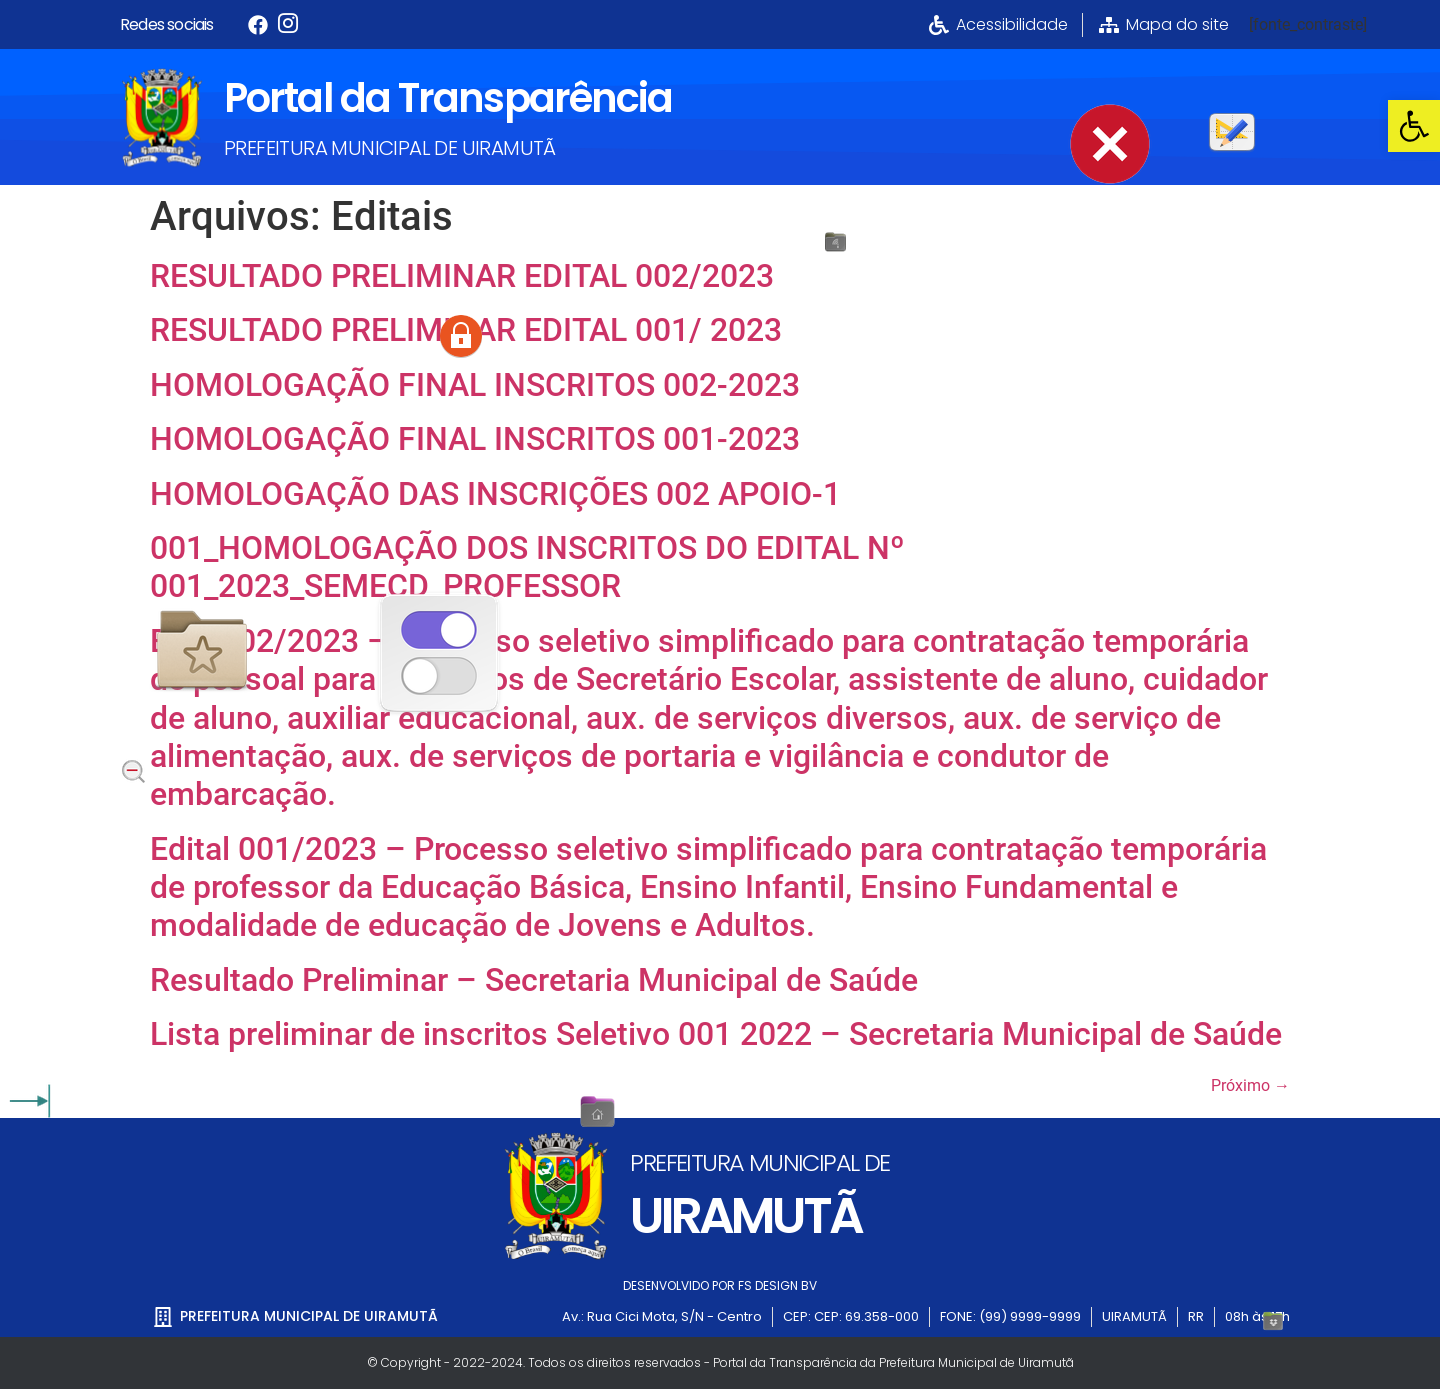  I want to click on access your bookmarked files and folders, so click(202, 654).